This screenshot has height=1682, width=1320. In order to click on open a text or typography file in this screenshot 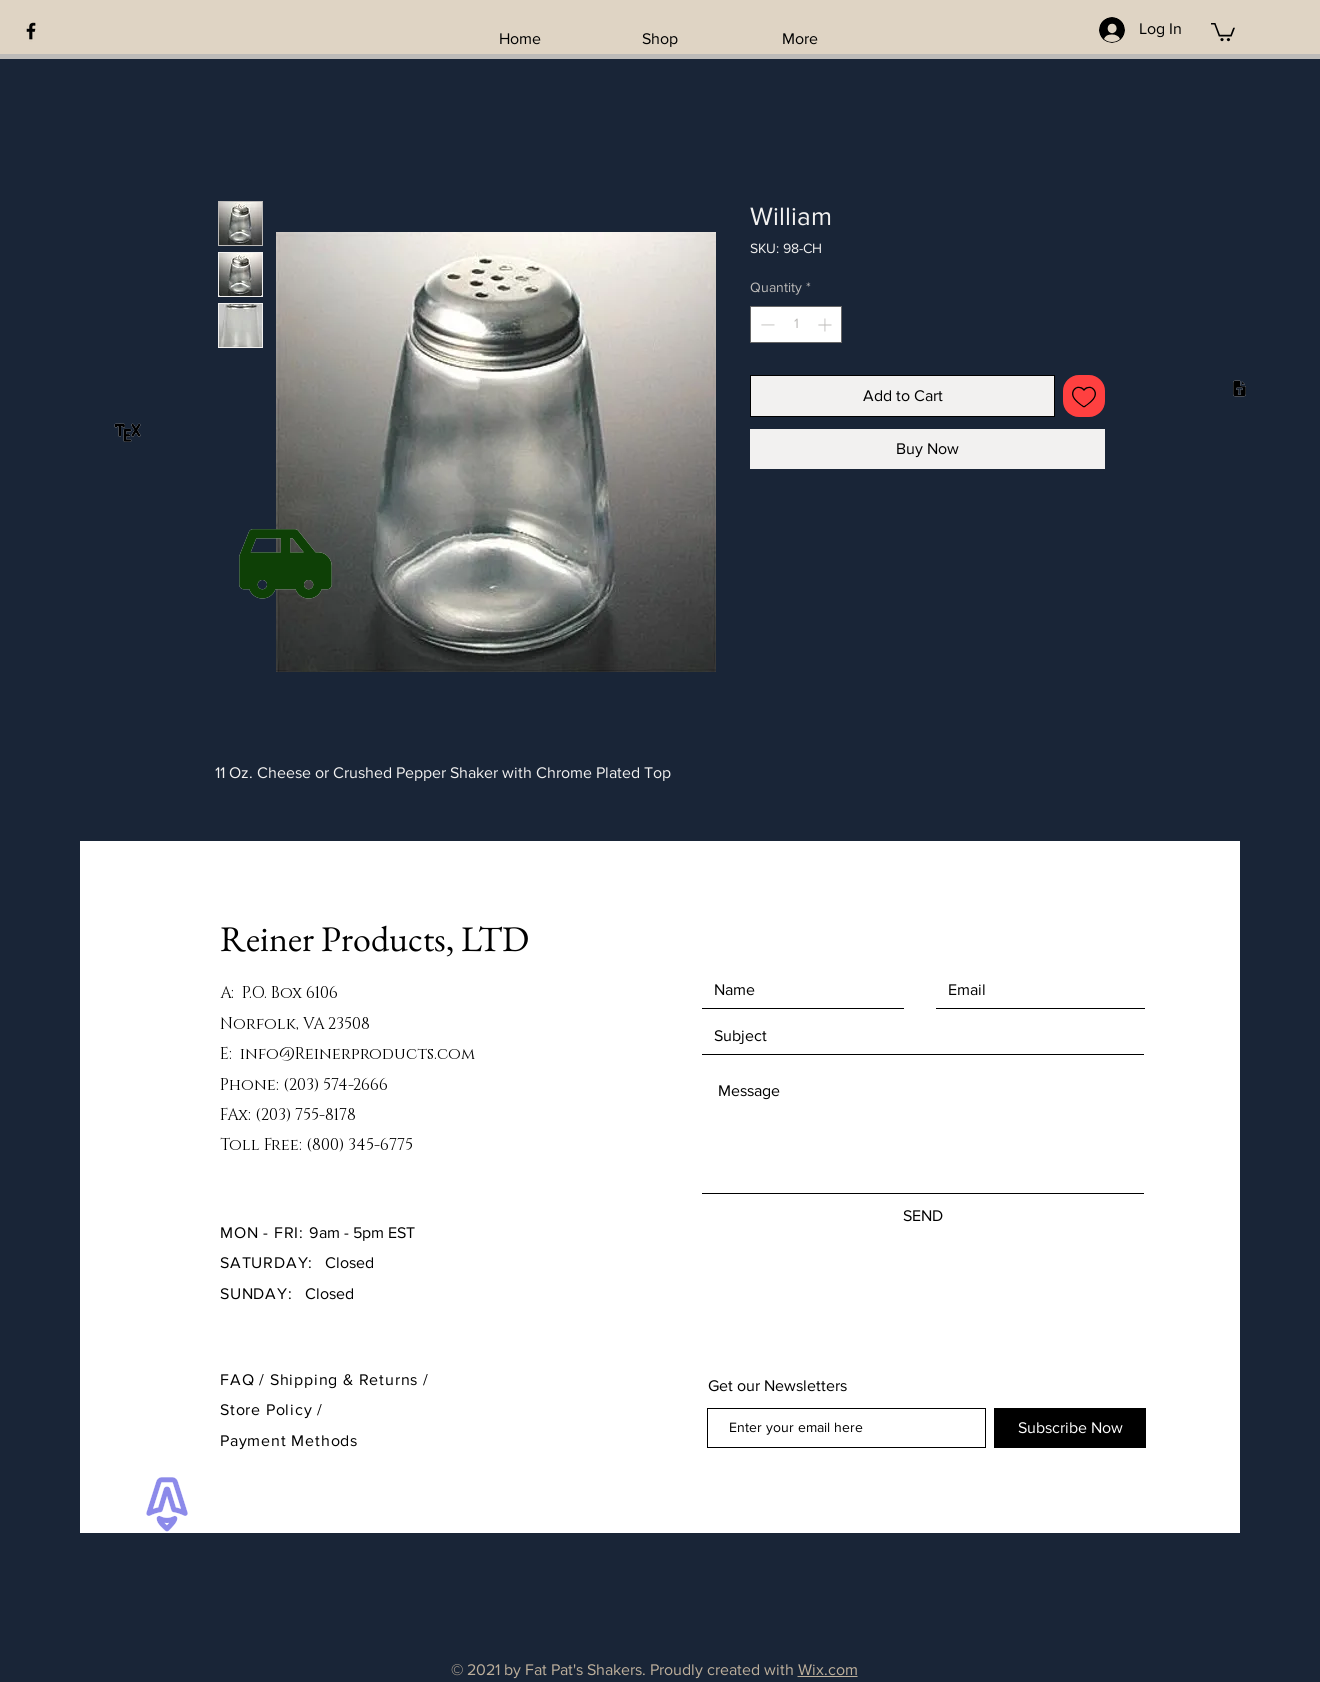, I will do `click(1239, 388)`.